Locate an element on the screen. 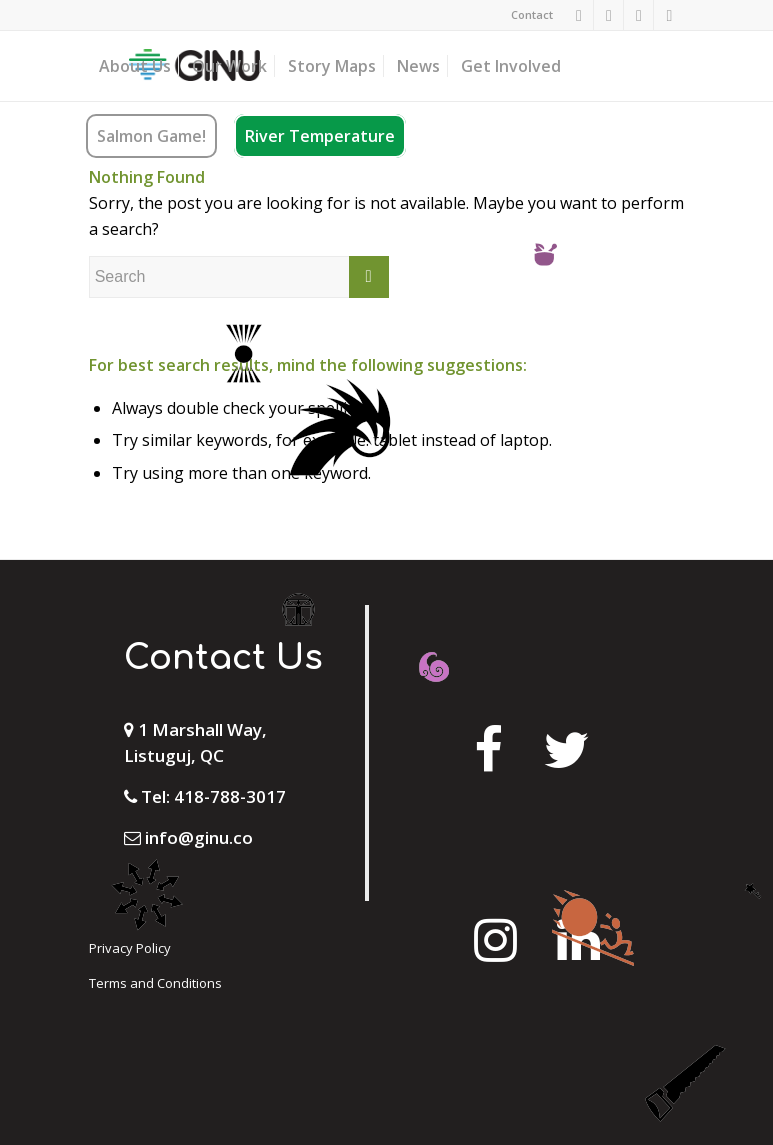 The image size is (773, 1145). cast an electrical or lightning spell is located at coordinates (339, 424).